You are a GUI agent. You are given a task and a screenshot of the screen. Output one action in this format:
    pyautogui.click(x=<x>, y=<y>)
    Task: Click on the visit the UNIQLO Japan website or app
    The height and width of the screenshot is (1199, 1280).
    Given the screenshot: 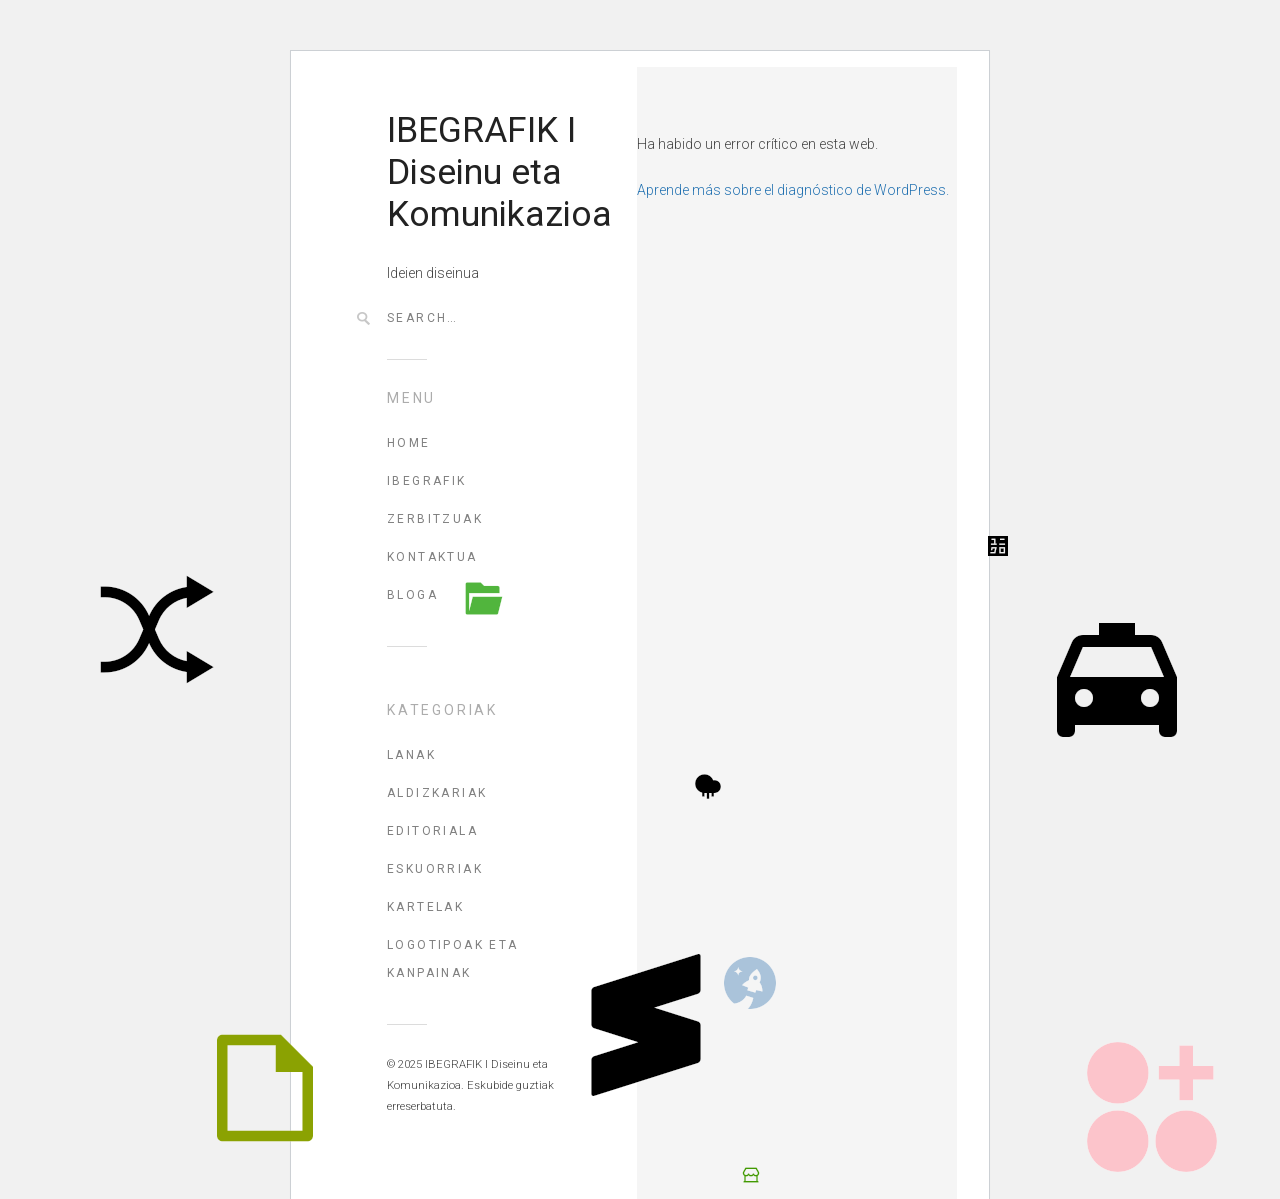 What is the action you would take?
    pyautogui.click(x=998, y=546)
    